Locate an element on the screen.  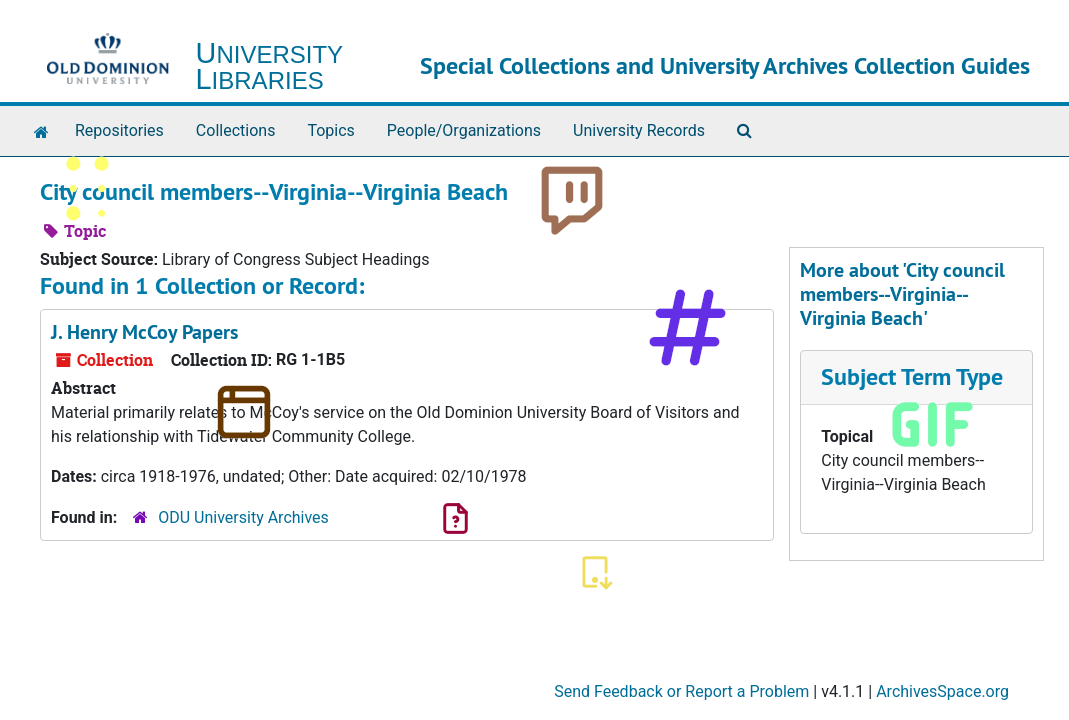
insert a gif into your message is located at coordinates (932, 424).